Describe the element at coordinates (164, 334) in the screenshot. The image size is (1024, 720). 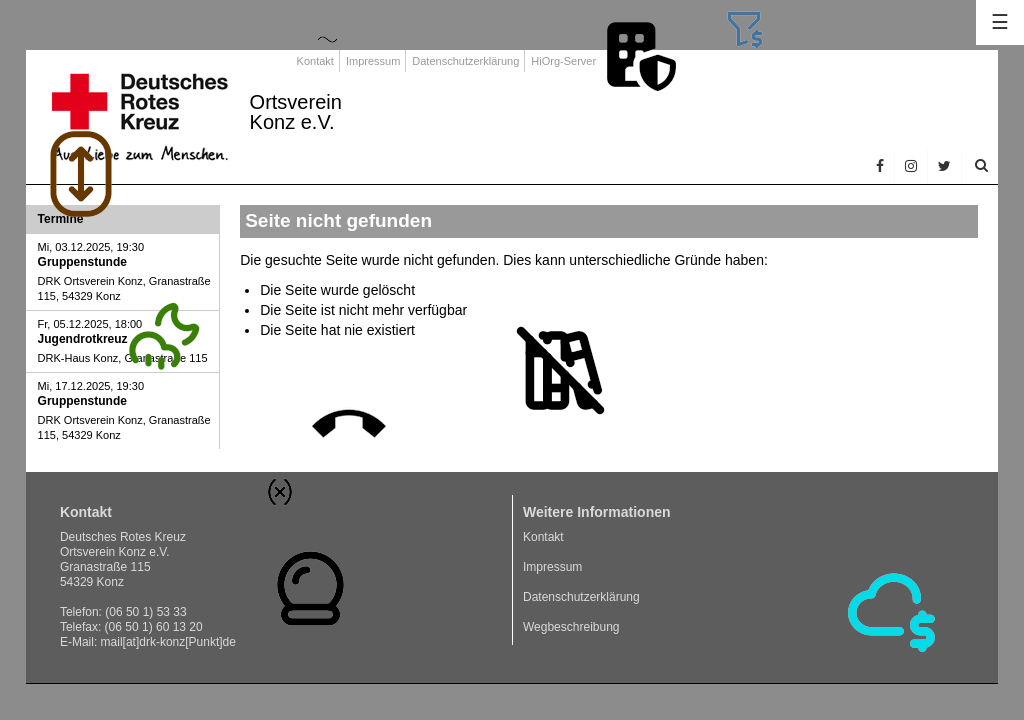
I see `indicates nighttime rainy weather conditions` at that location.